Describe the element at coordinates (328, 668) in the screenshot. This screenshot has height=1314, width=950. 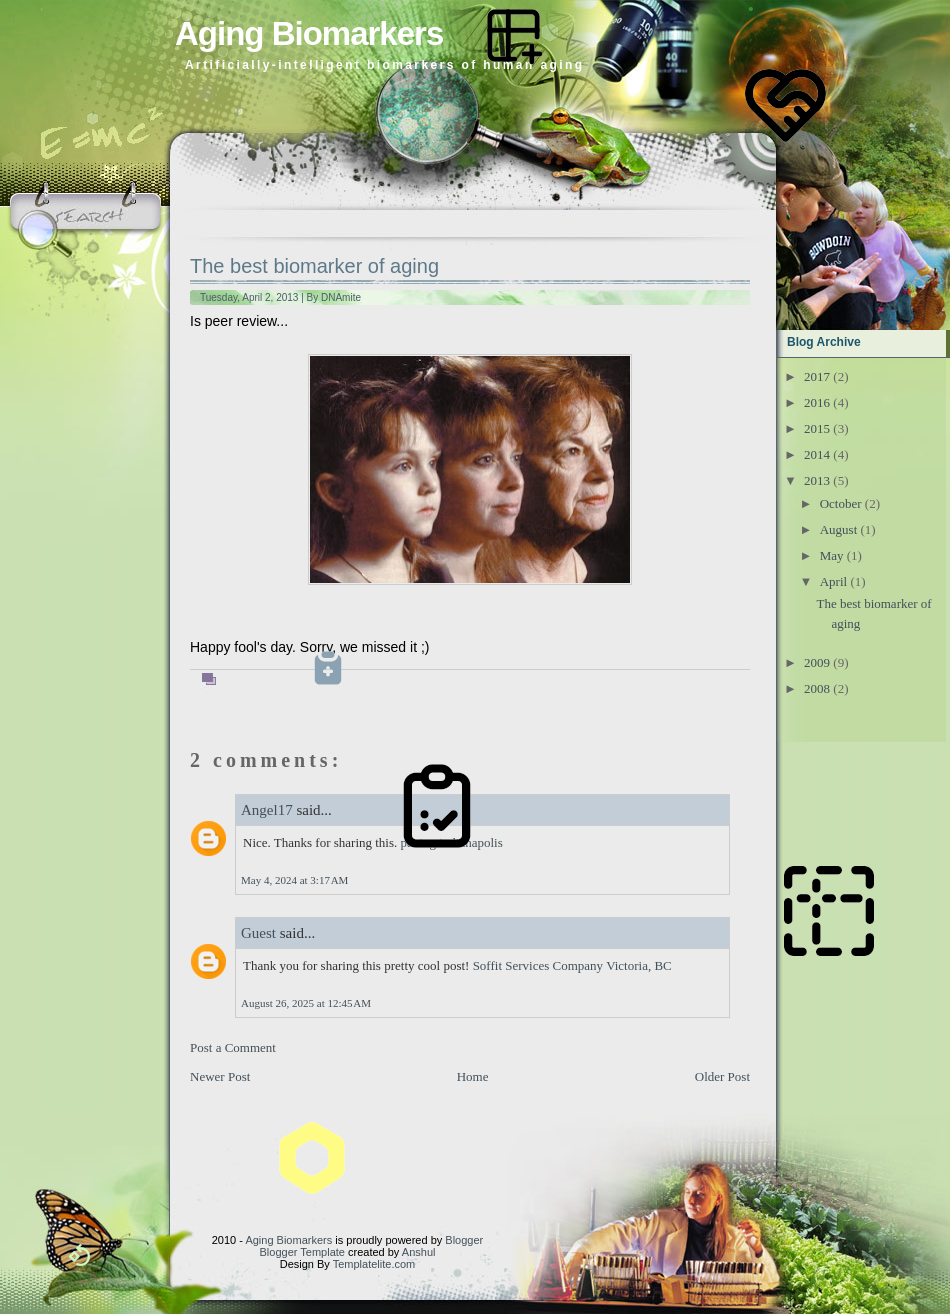
I see `add new item to clipboard` at that location.